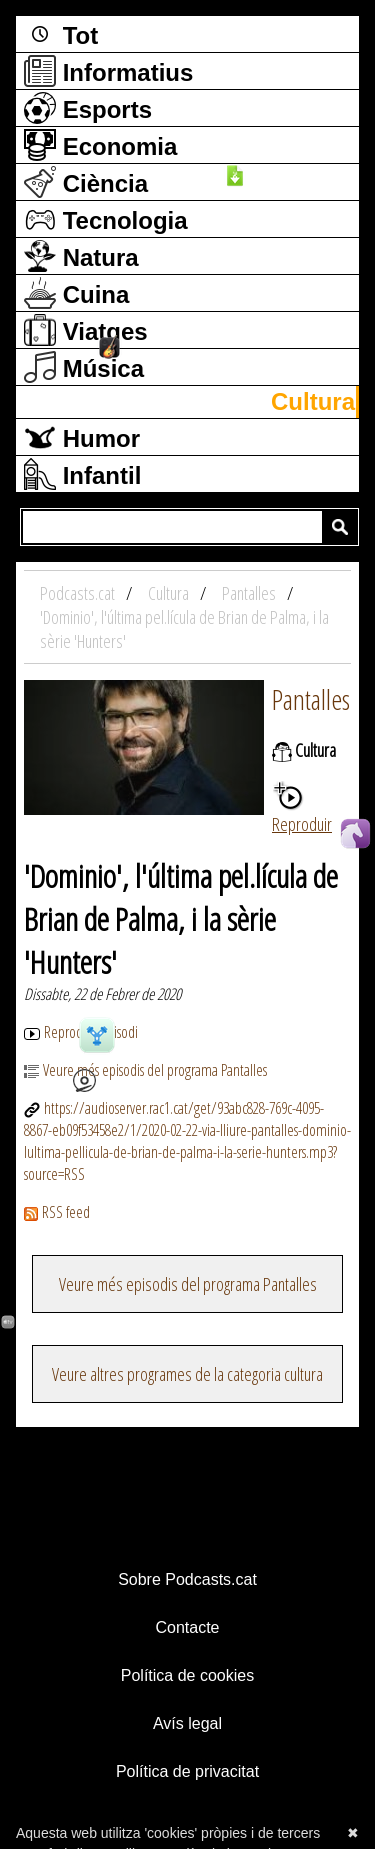  I want to click on file download in progress, so click(235, 176).